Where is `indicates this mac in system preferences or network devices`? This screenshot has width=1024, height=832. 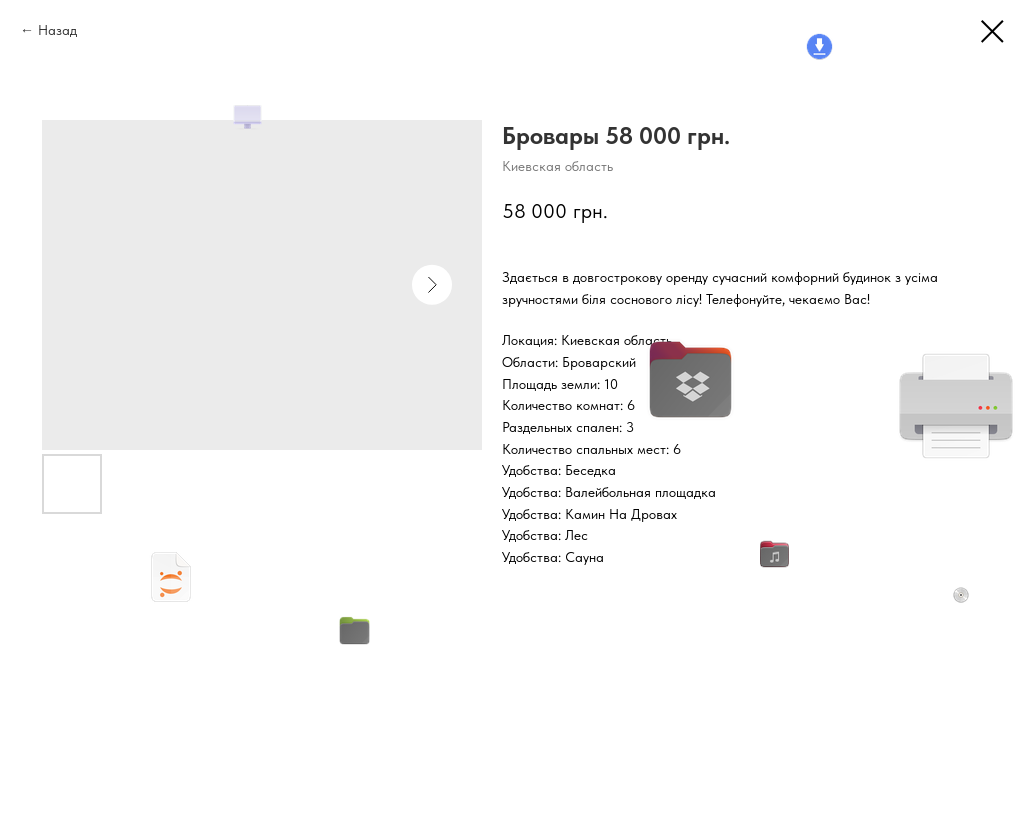 indicates this mac in system preferences or network devices is located at coordinates (247, 116).